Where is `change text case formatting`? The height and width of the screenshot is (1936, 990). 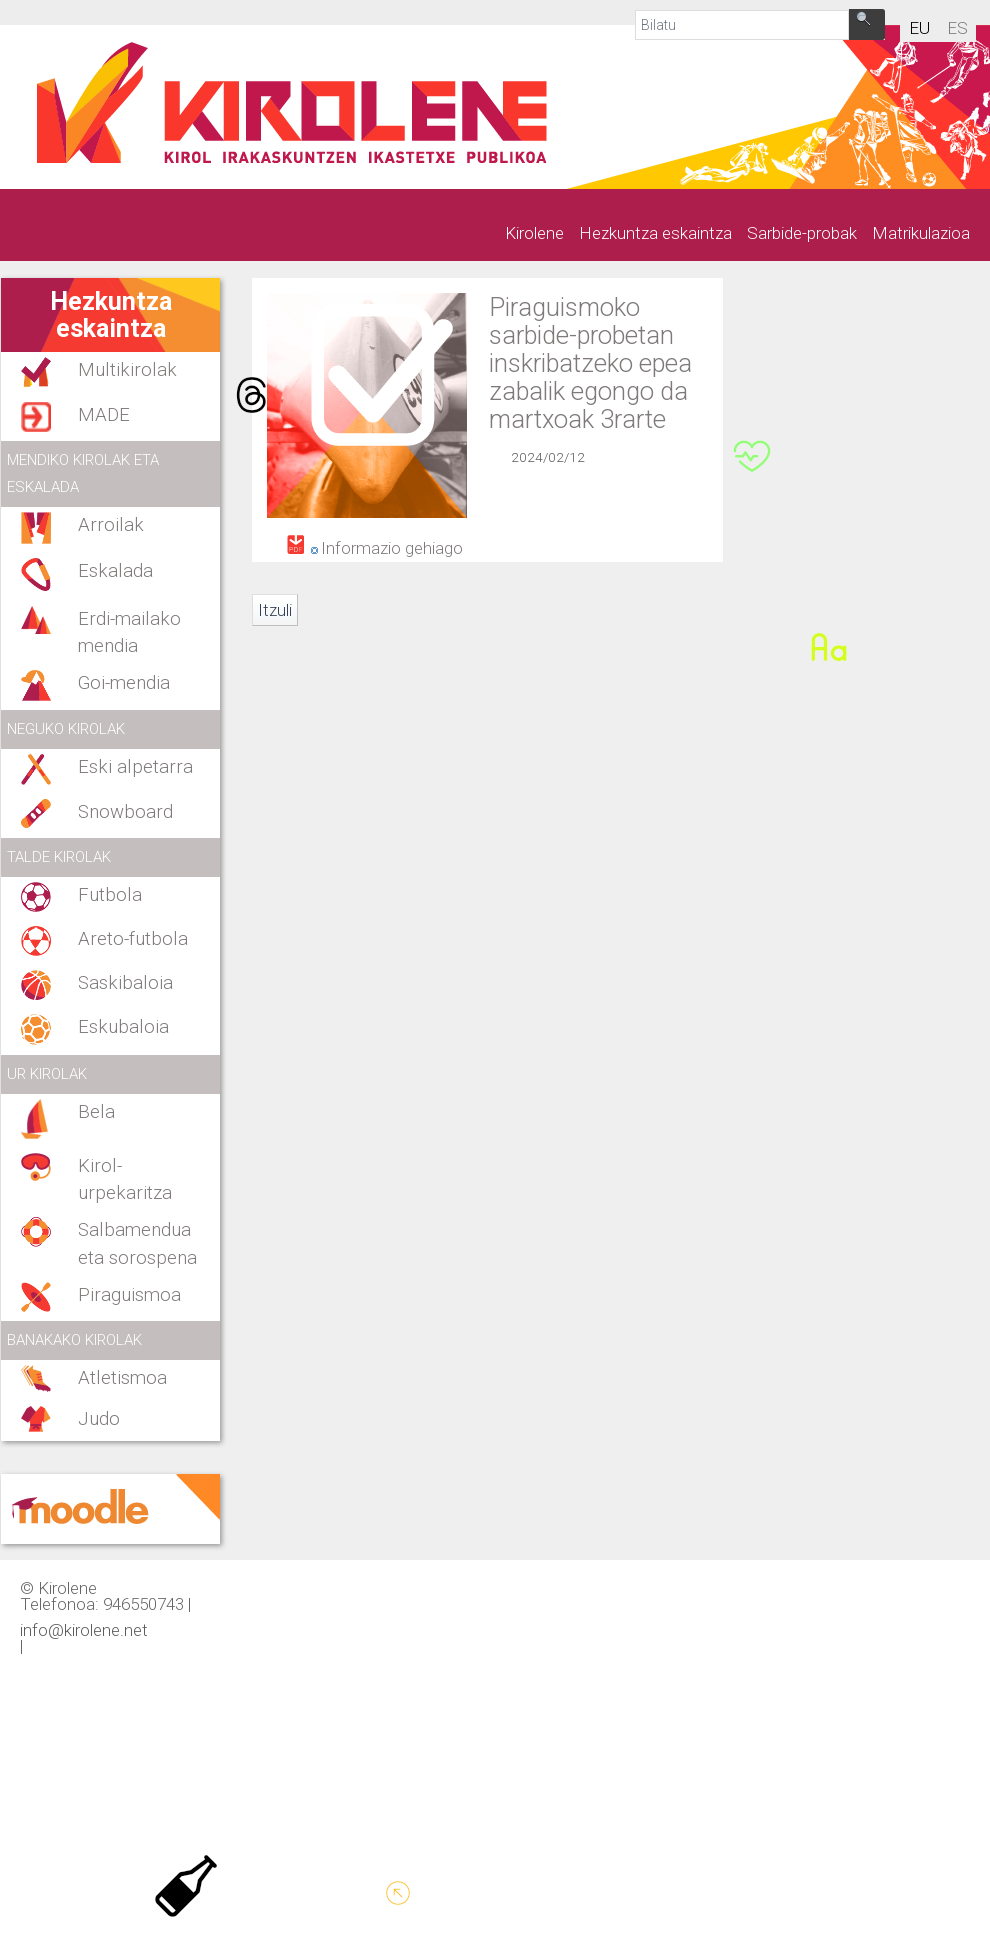
change text case formatting is located at coordinates (829, 647).